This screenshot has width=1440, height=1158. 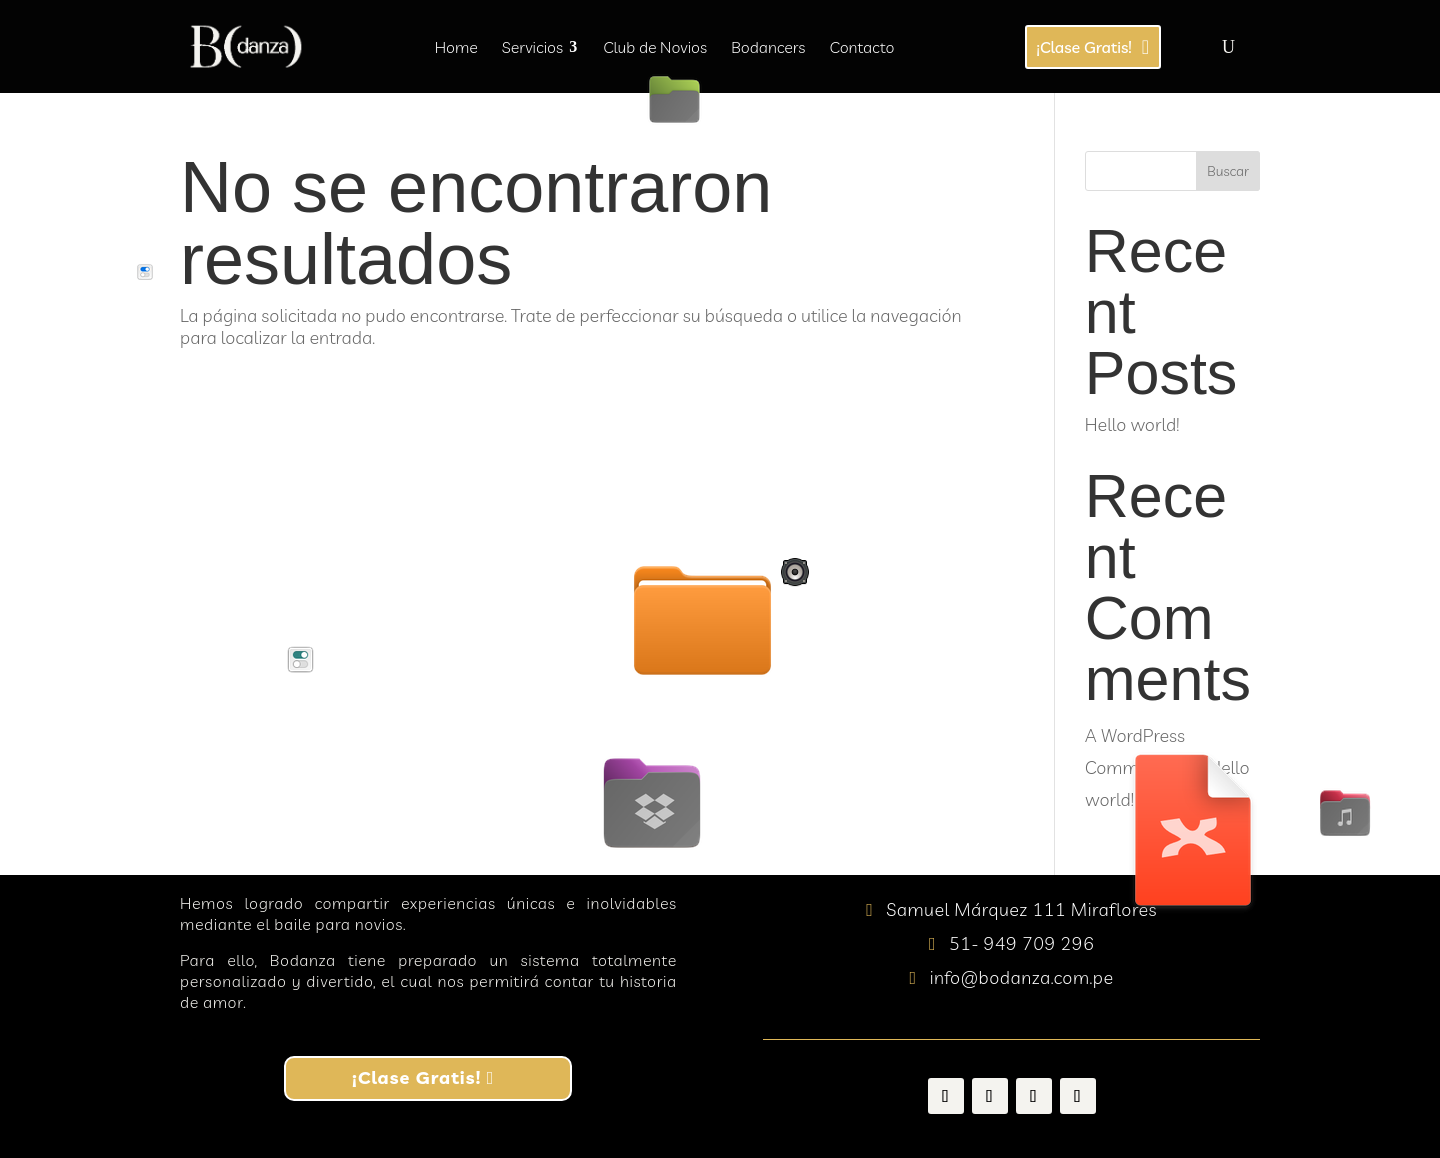 What do you see at coordinates (145, 272) in the screenshot?
I see `open gnome tweaks to customize system settings` at bounding box center [145, 272].